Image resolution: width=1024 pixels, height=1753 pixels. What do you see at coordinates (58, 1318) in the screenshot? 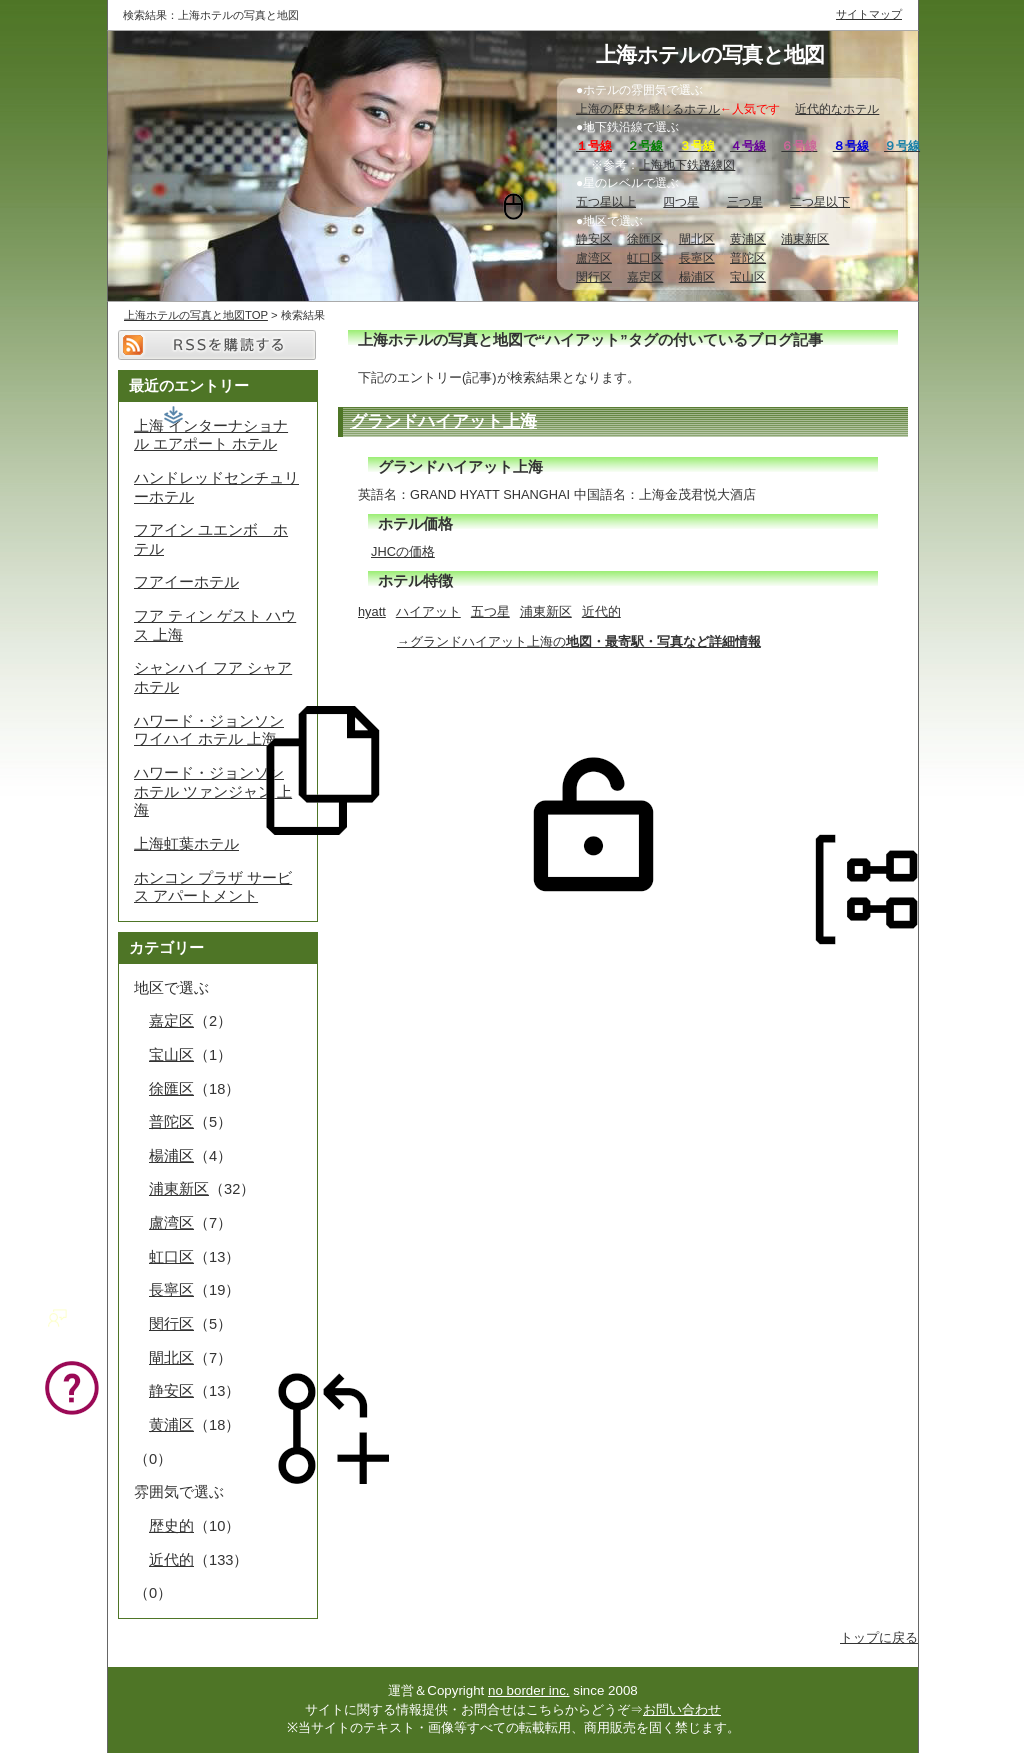
I see `submit feedback or comments` at bounding box center [58, 1318].